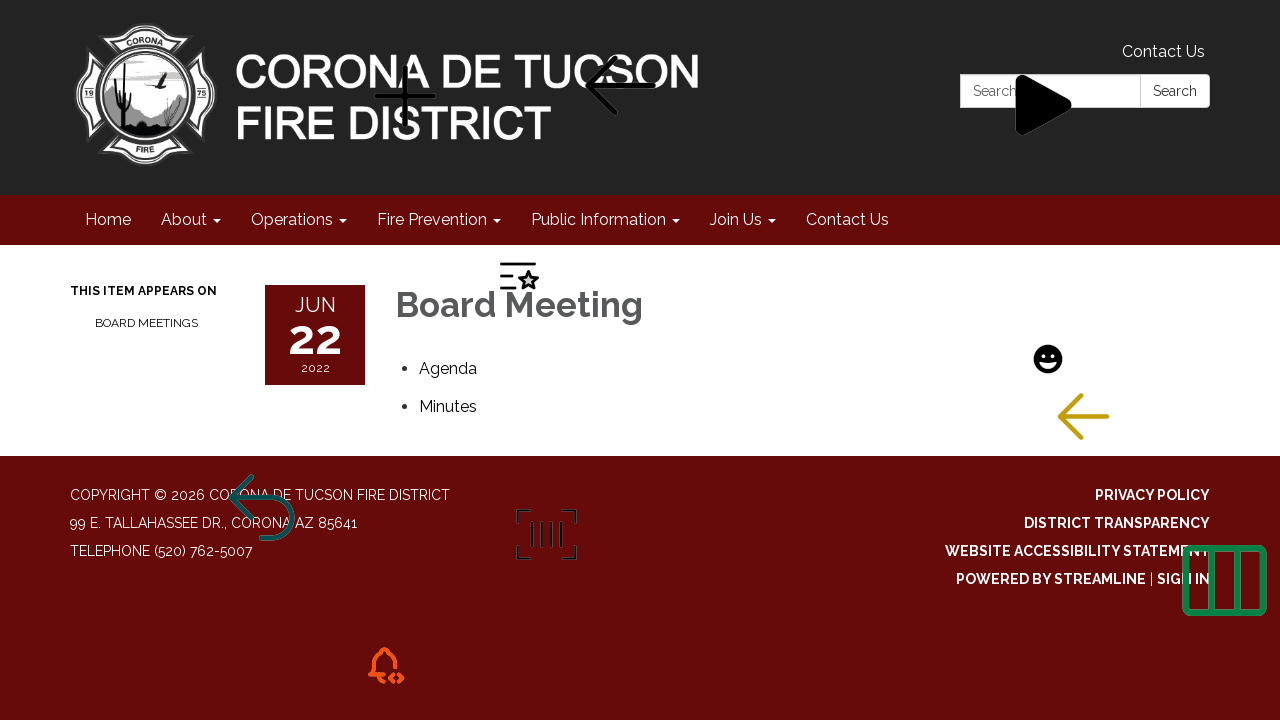 This screenshot has height=720, width=1280. What do you see at coordinates (261, 507) in the screenshot?
I see `undo the last action` at bounding box center [261, 507].